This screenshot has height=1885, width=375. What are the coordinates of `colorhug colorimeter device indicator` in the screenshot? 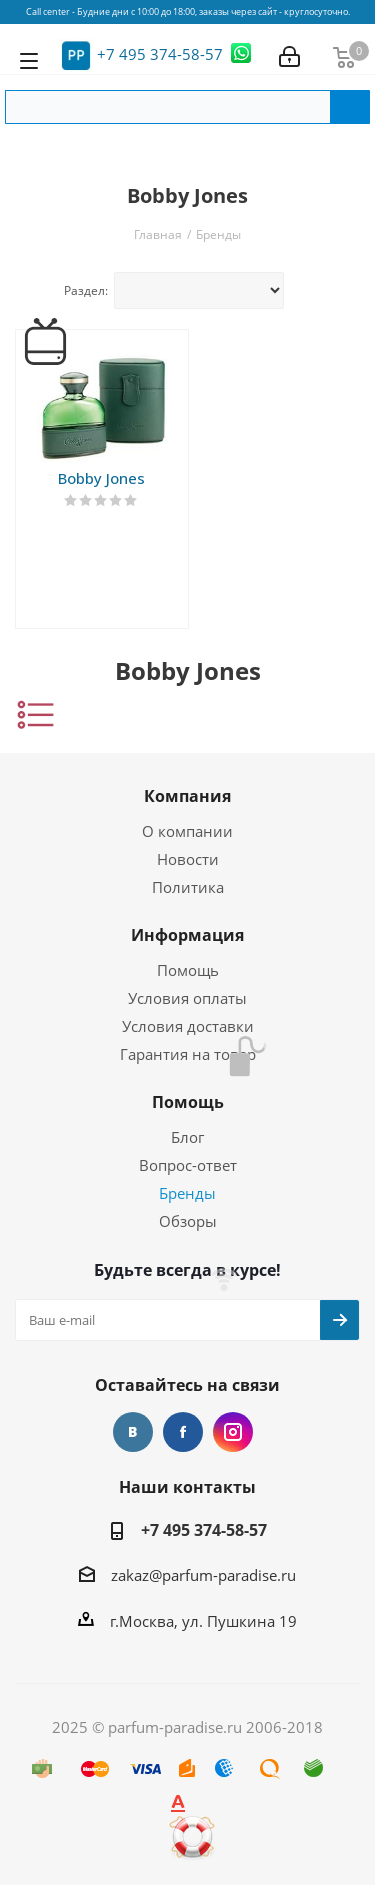 It's located at (247, 1059).